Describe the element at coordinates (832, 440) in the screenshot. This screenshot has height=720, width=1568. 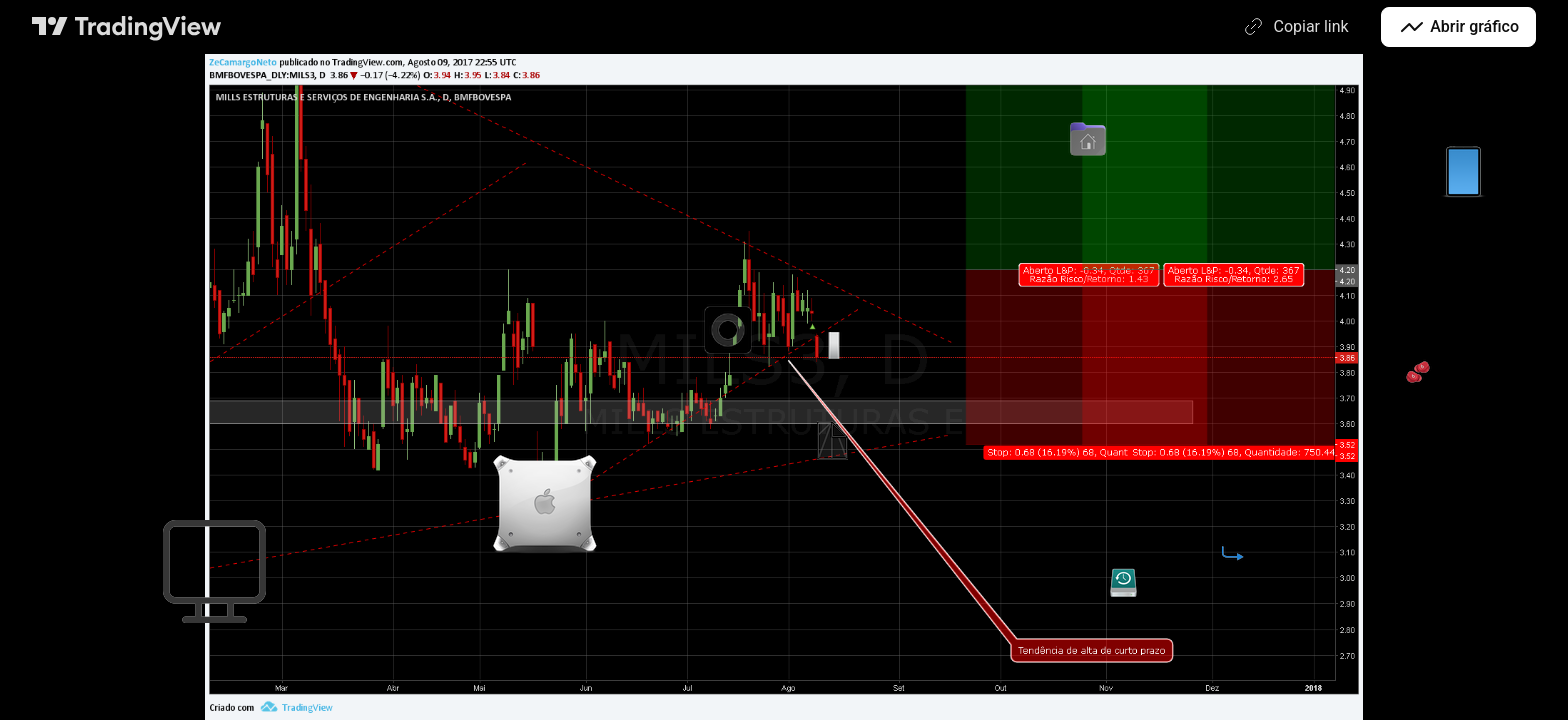
I see `view email drafts folder` at that location.